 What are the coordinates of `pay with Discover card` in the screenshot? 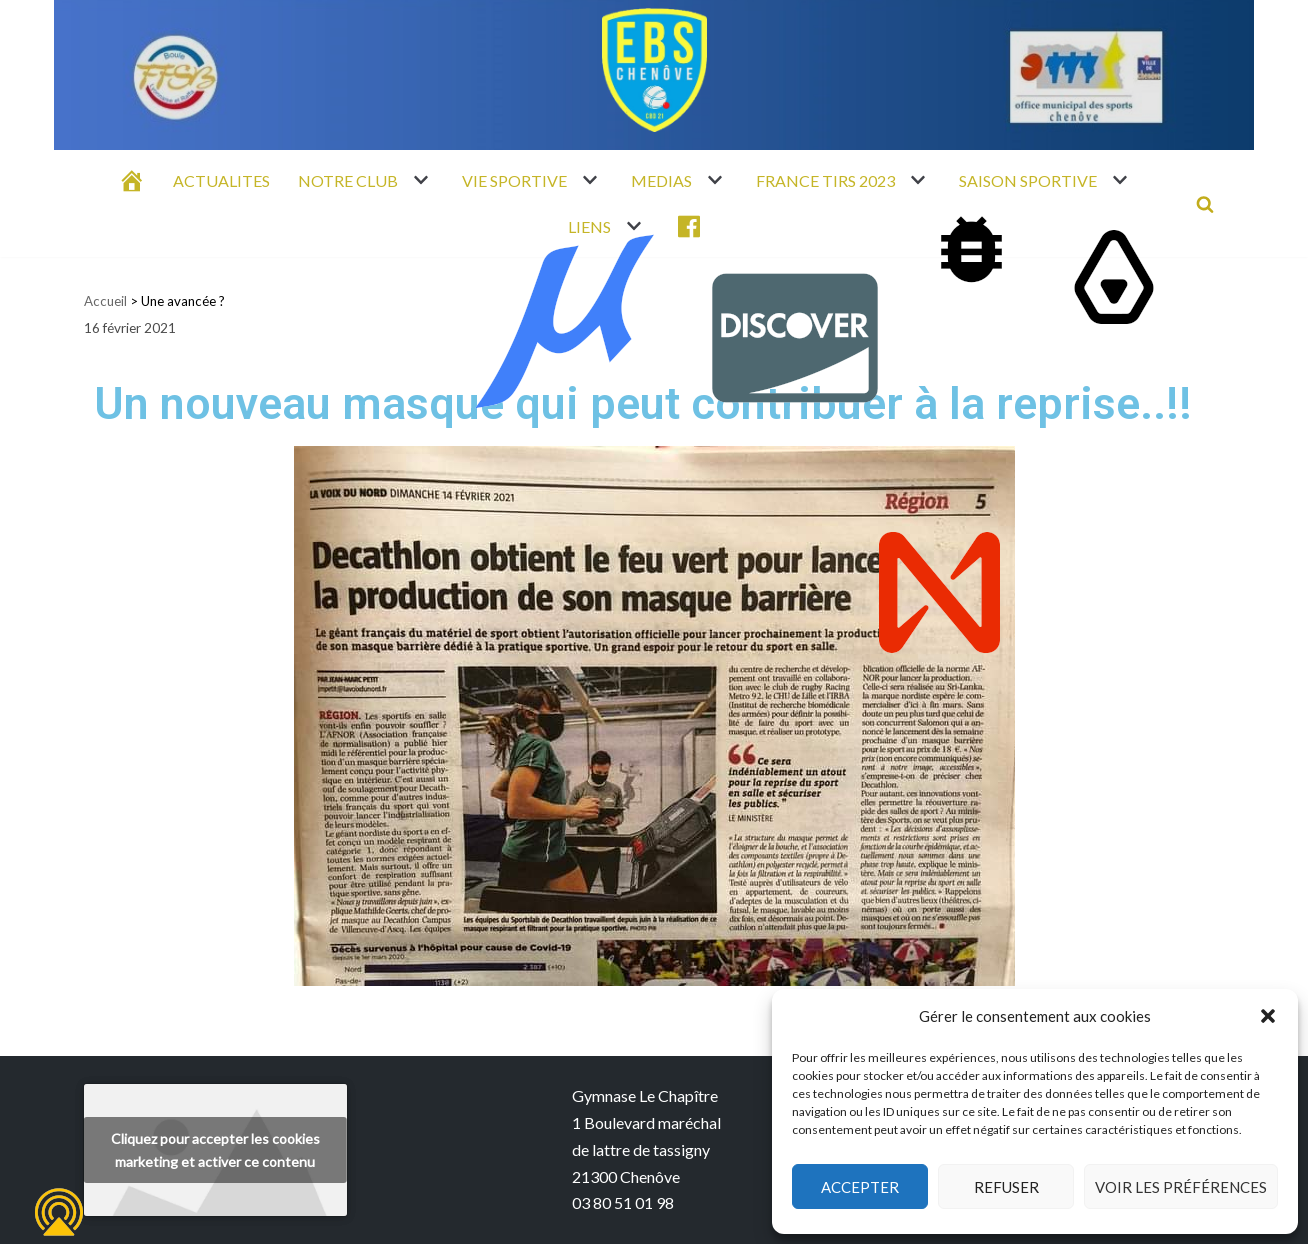 It's located at (795, 338).